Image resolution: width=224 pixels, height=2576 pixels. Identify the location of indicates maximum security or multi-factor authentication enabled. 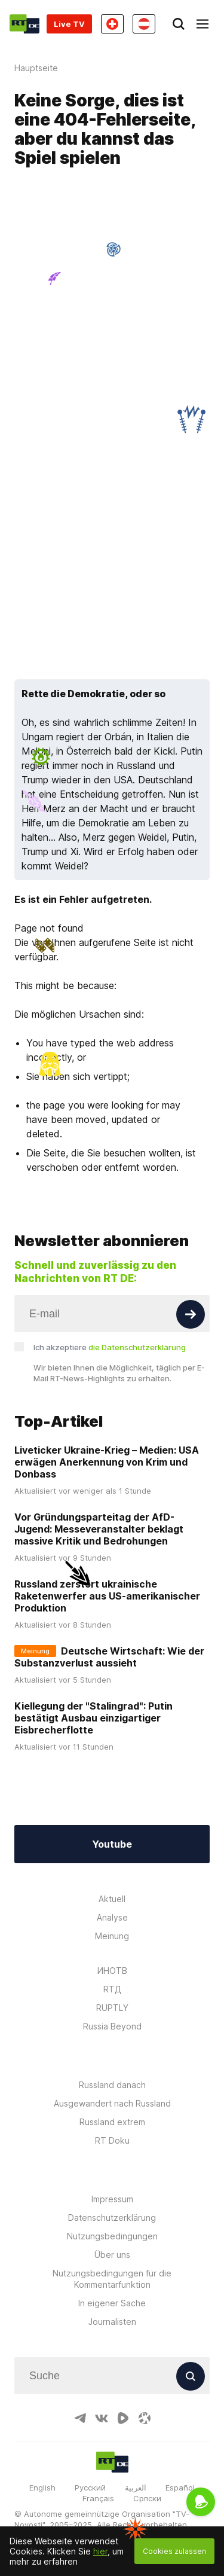
(113, 249).